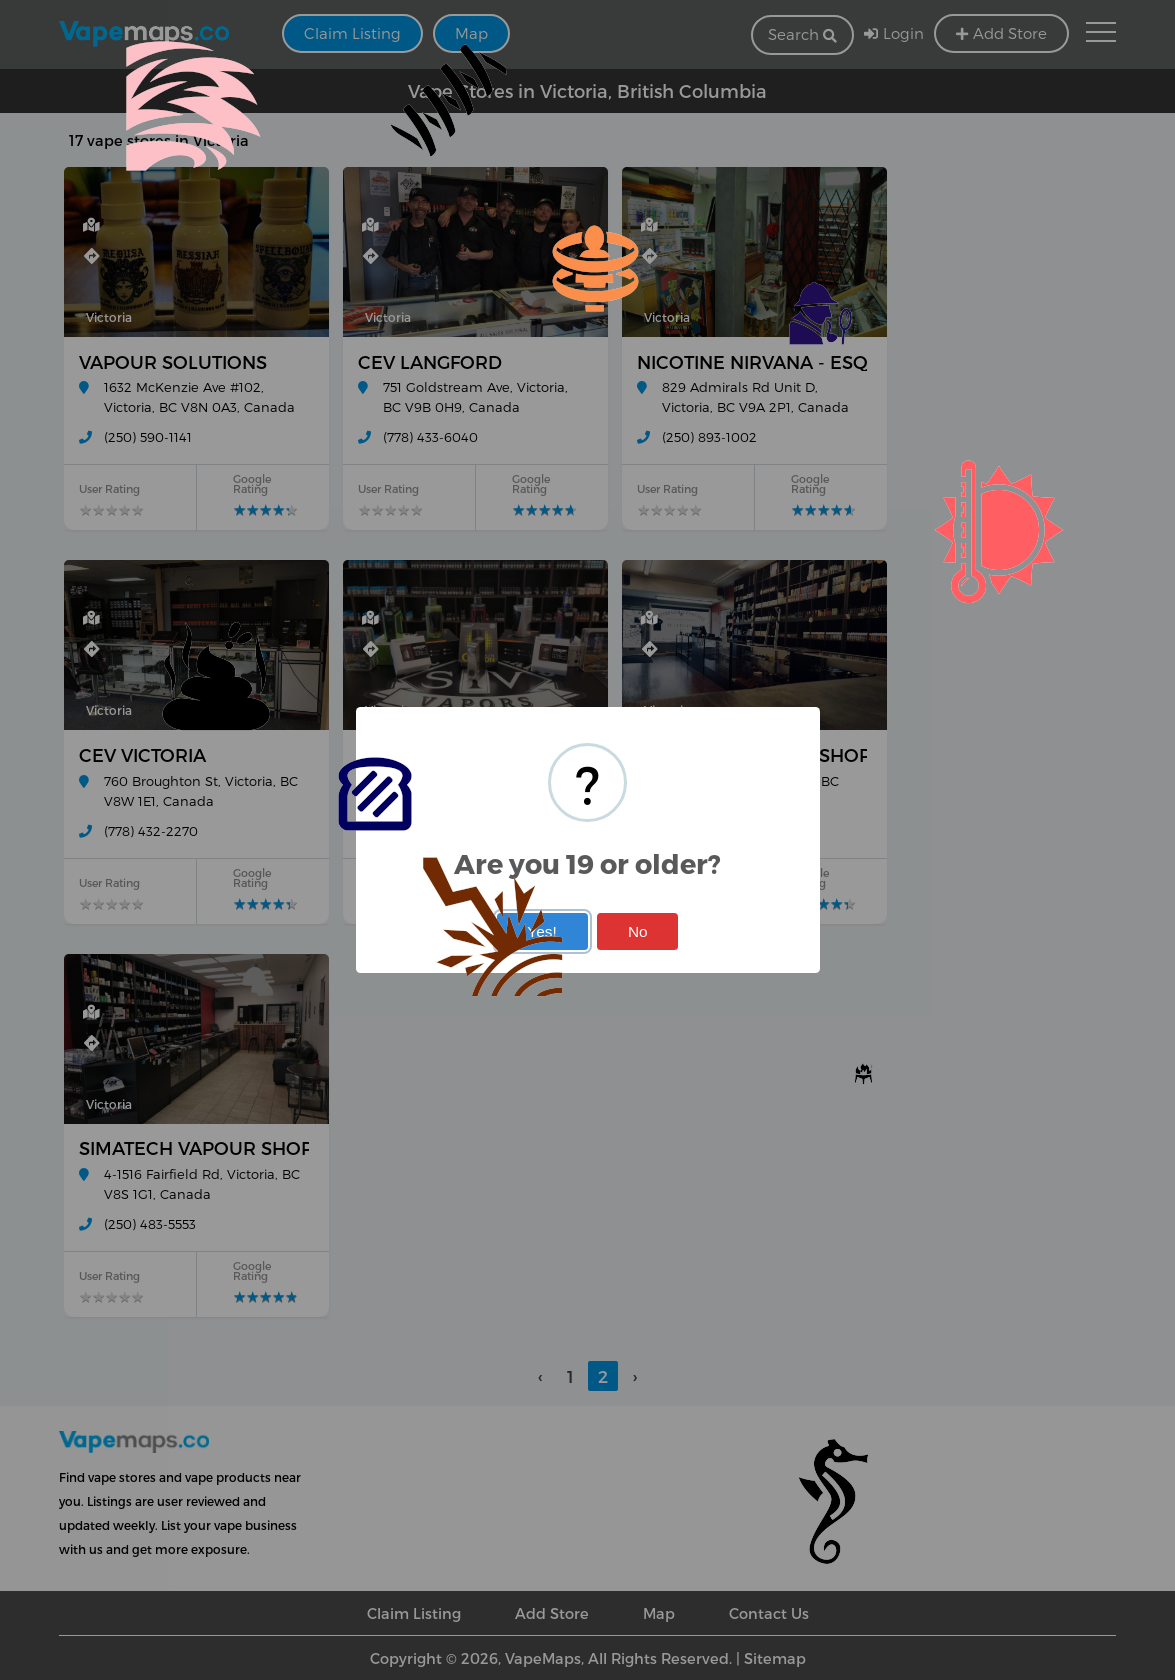 Image resolution: width=1175 pixels, height=1680 pixels. Describe the element at coordinates (833, 1501) in the screenshot. I see `decorative seahorse icon for marine-themed games` at that location.